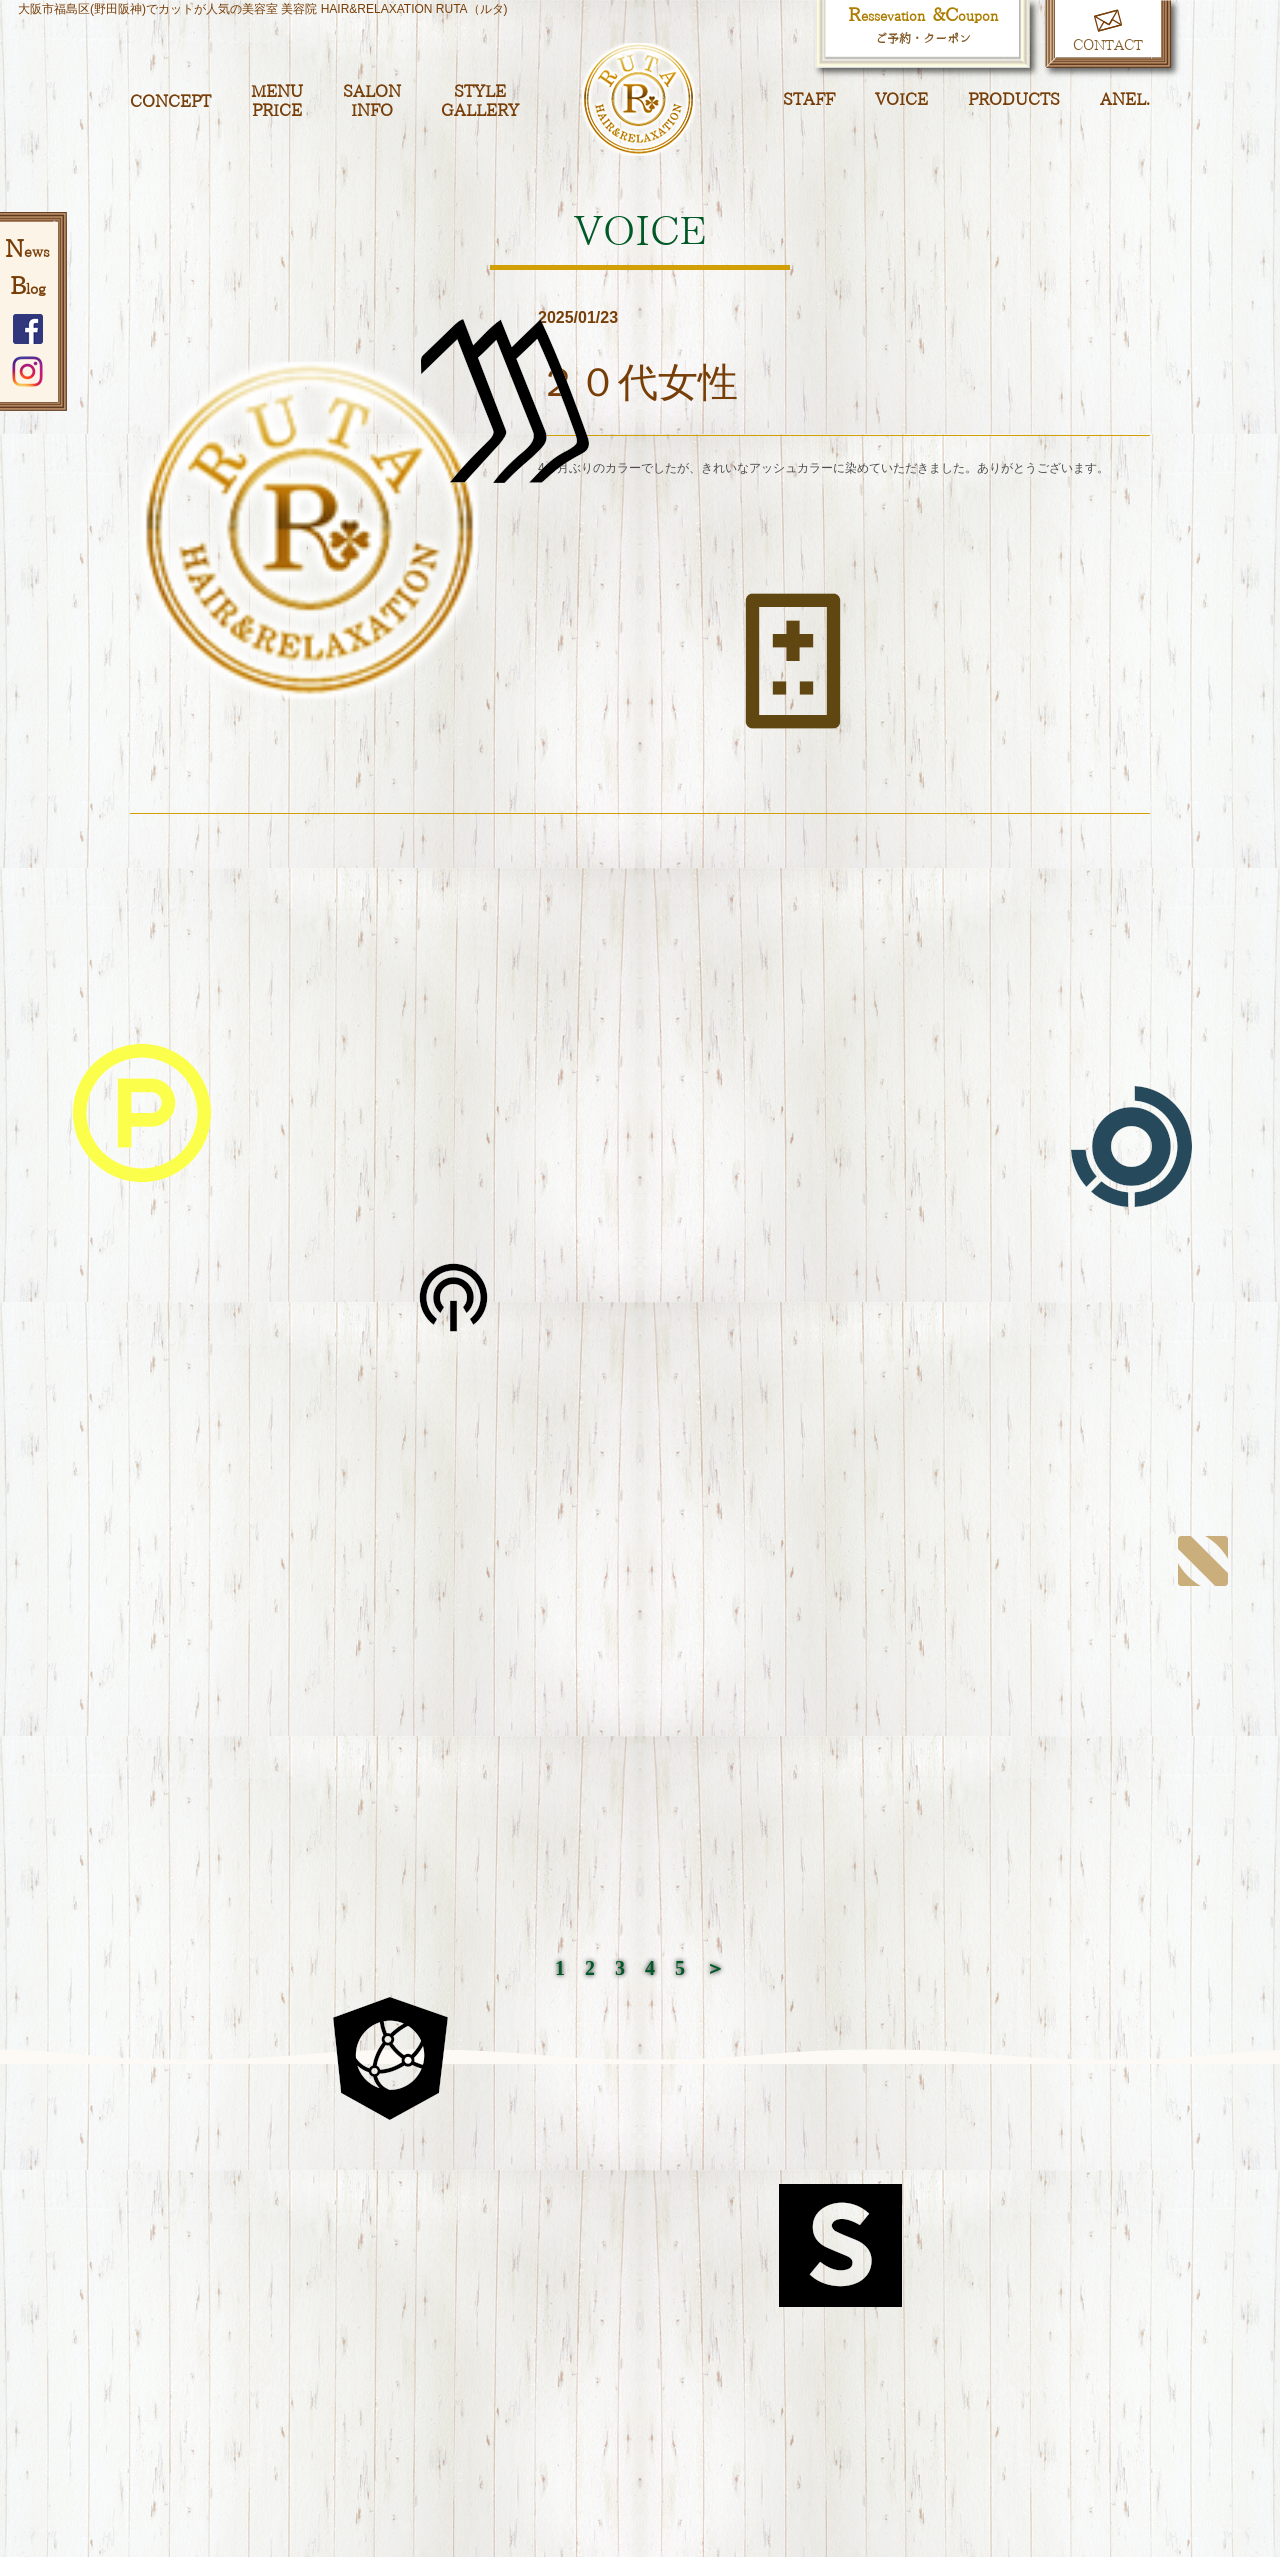  What do you see at coordinates (142, 1113) in the screenshot?
I see `visit Product Hunt website` at bounding box center [142, 1113].